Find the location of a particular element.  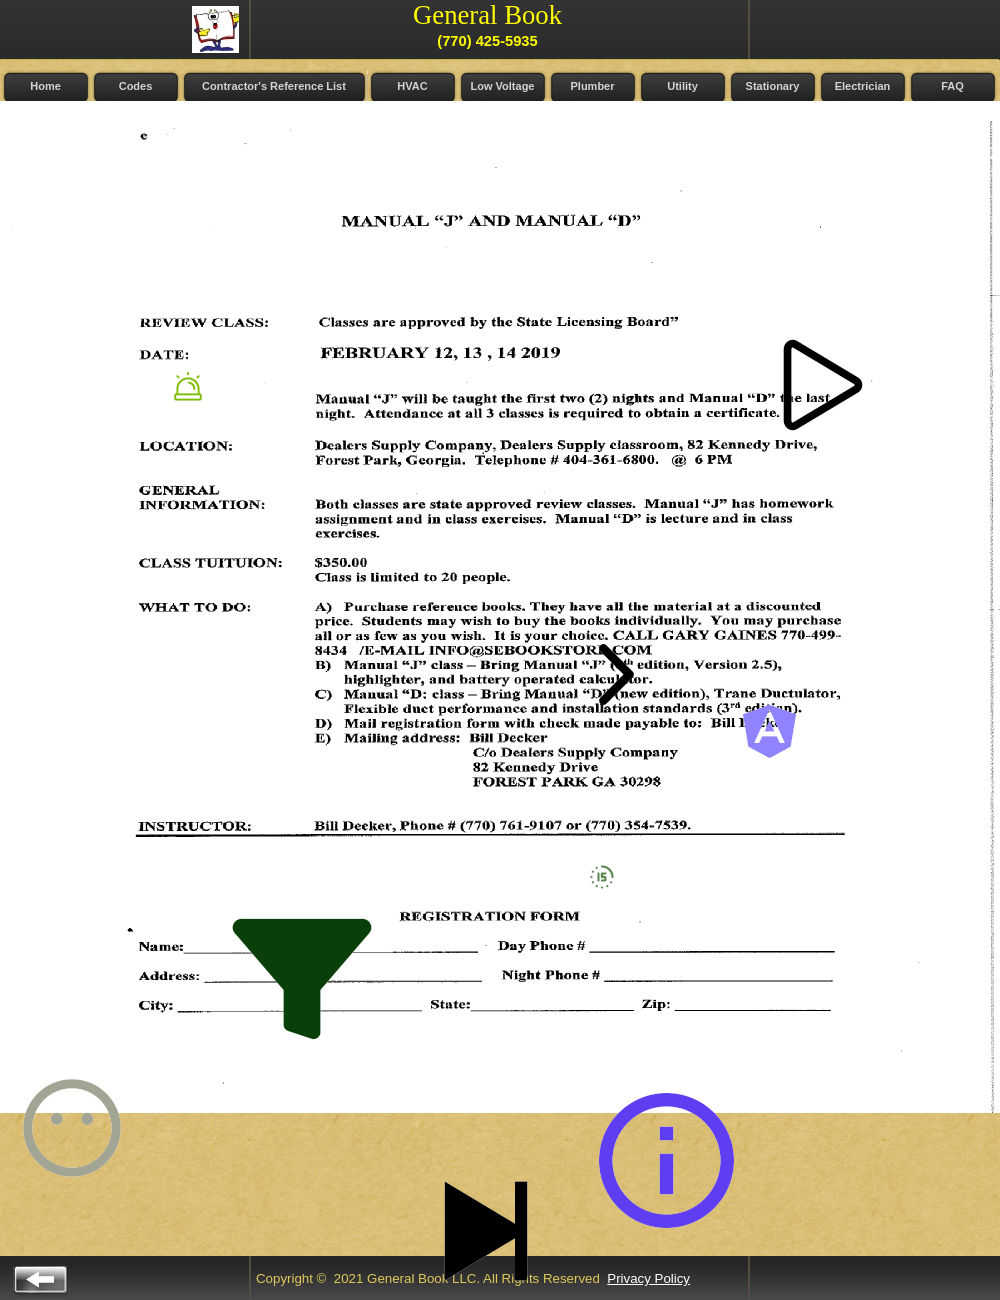

navigate to the next item or screen is located at coordinates (616, 674).